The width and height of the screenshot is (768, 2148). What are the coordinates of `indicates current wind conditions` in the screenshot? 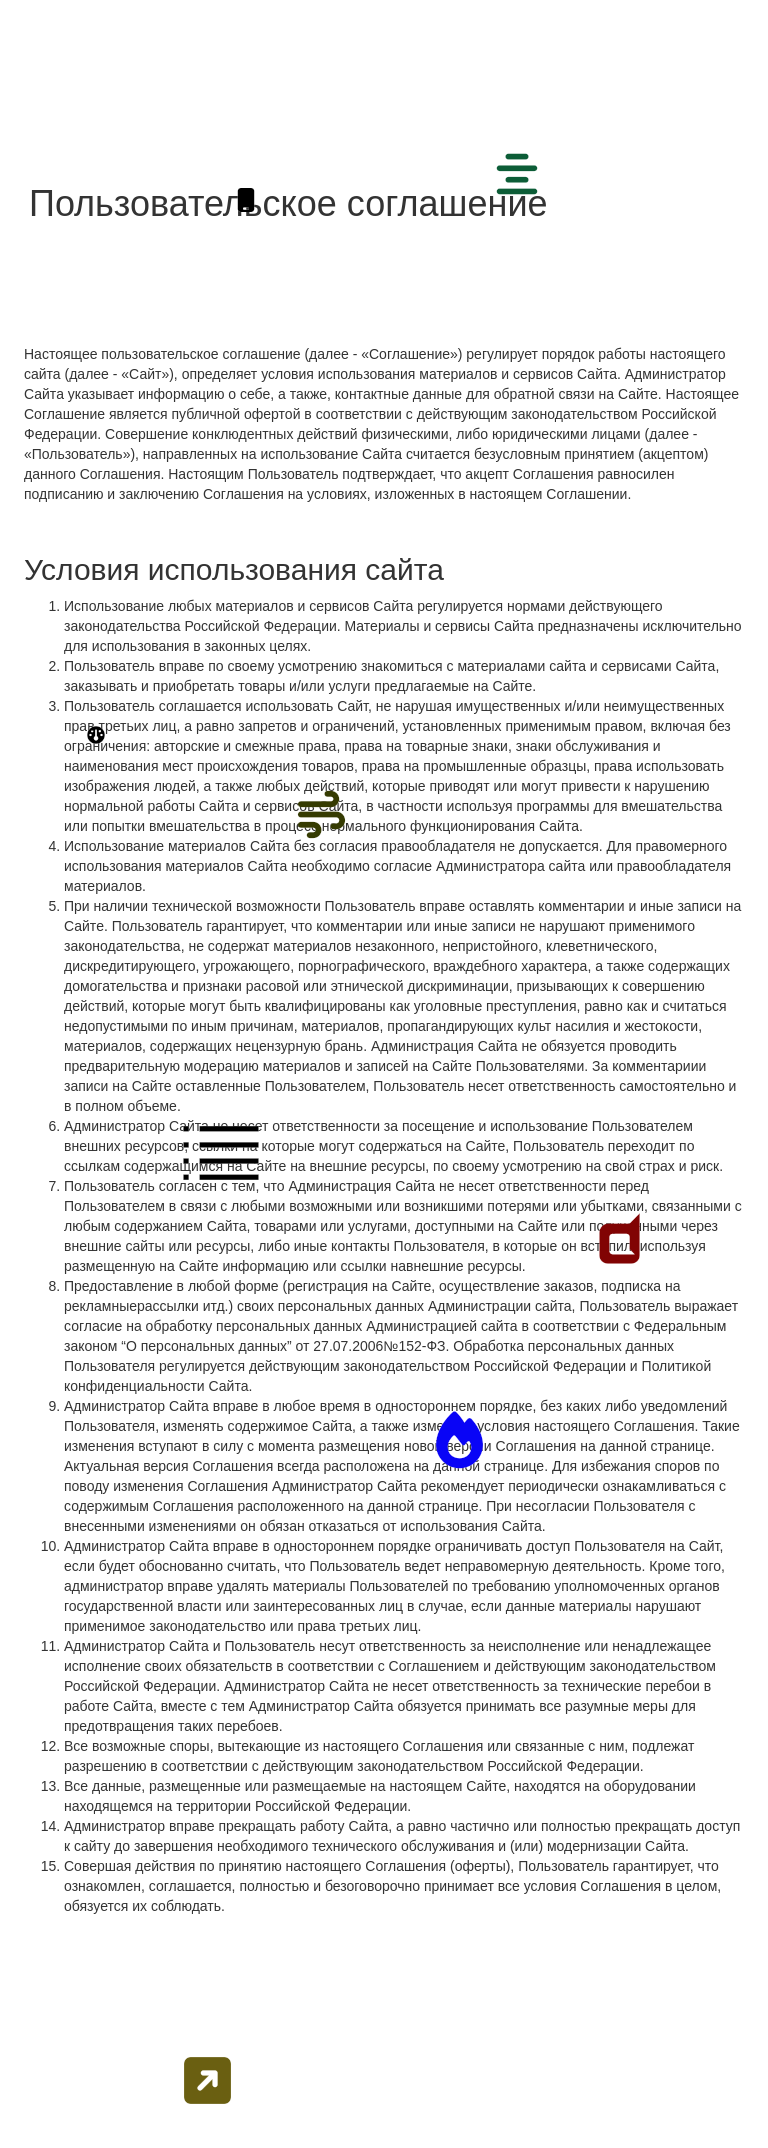 It's located at (321, 814).